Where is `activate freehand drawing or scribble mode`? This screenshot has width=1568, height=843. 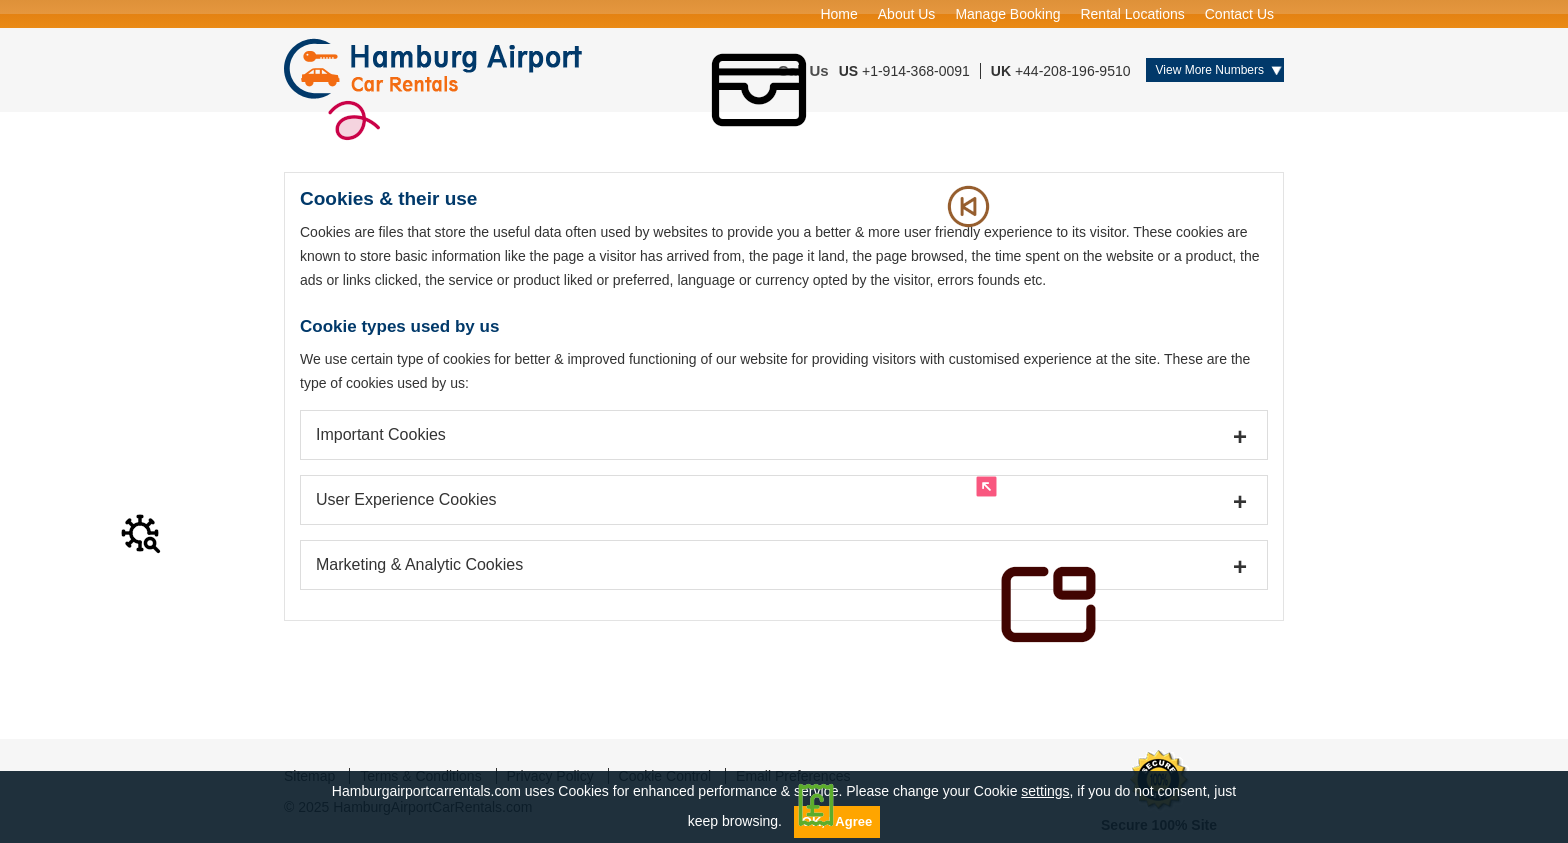 activate freehand drawing or scribble mode is located at coordinates (351, 120).